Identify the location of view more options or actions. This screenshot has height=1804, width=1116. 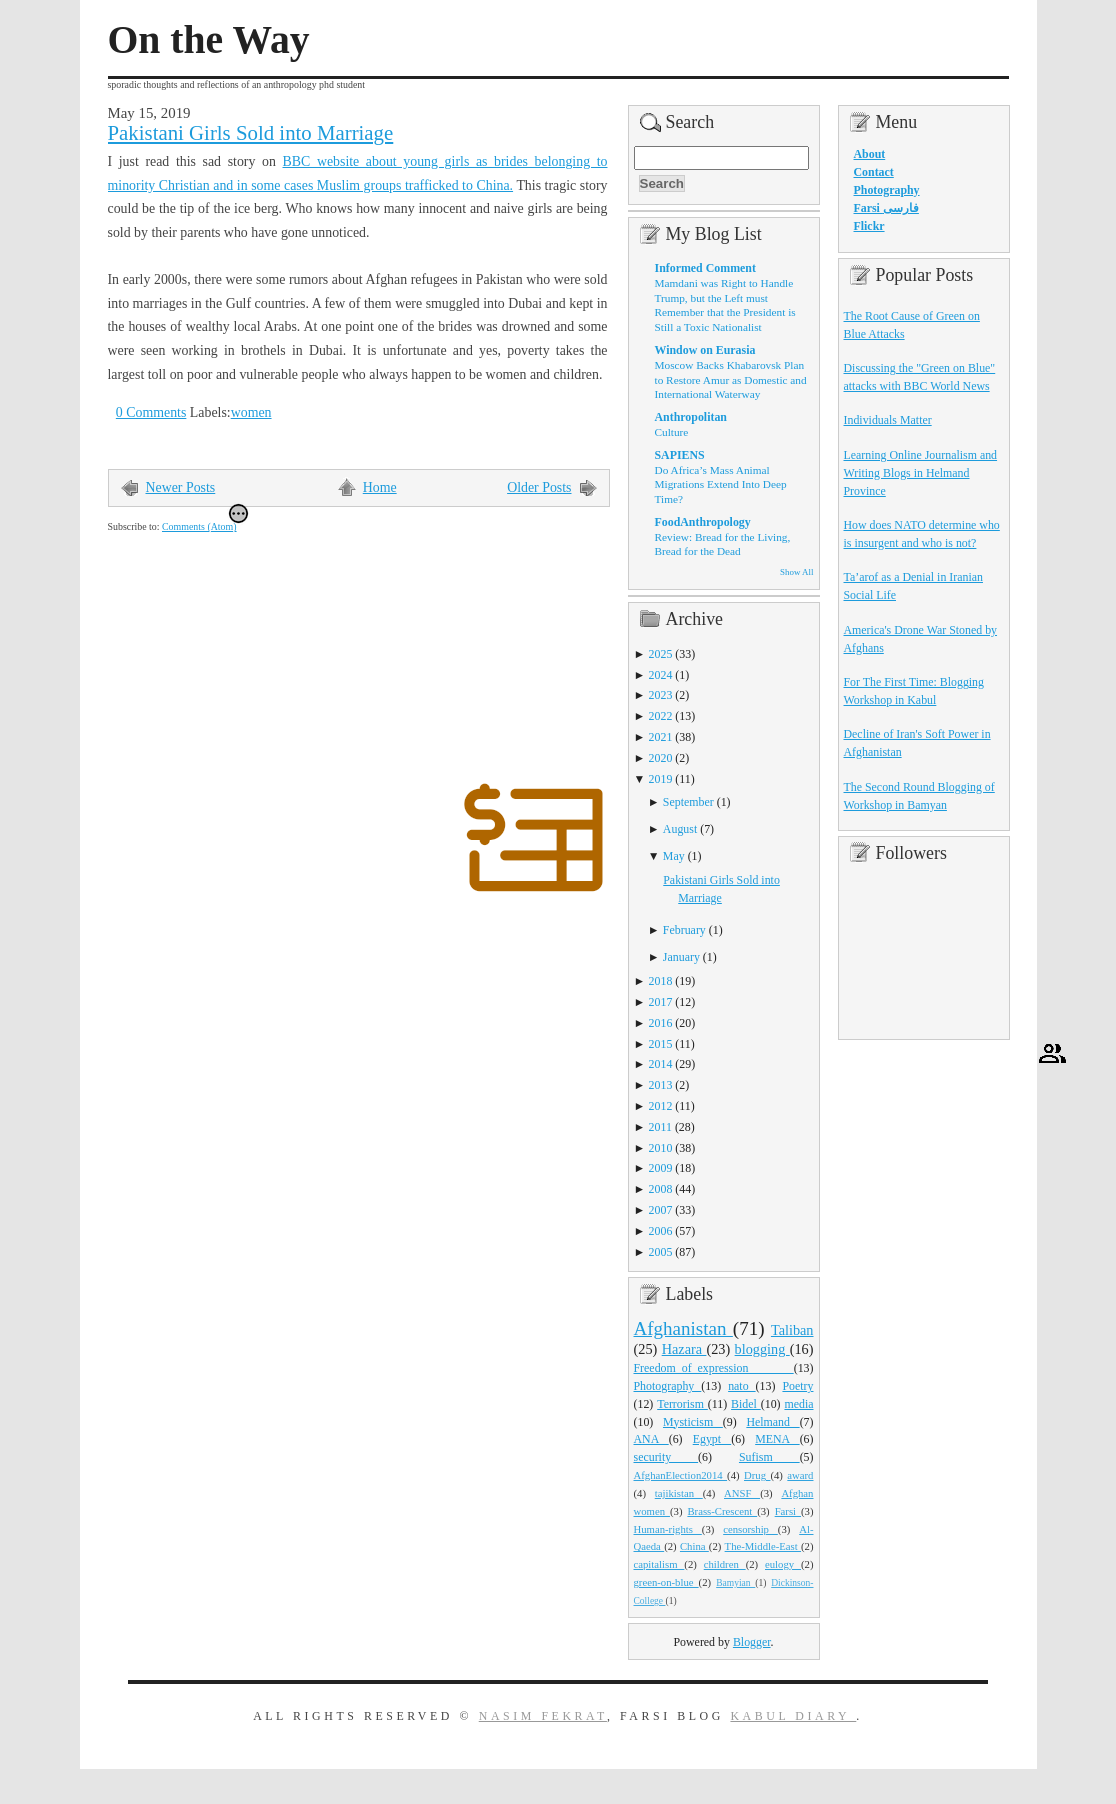
(238, 513).